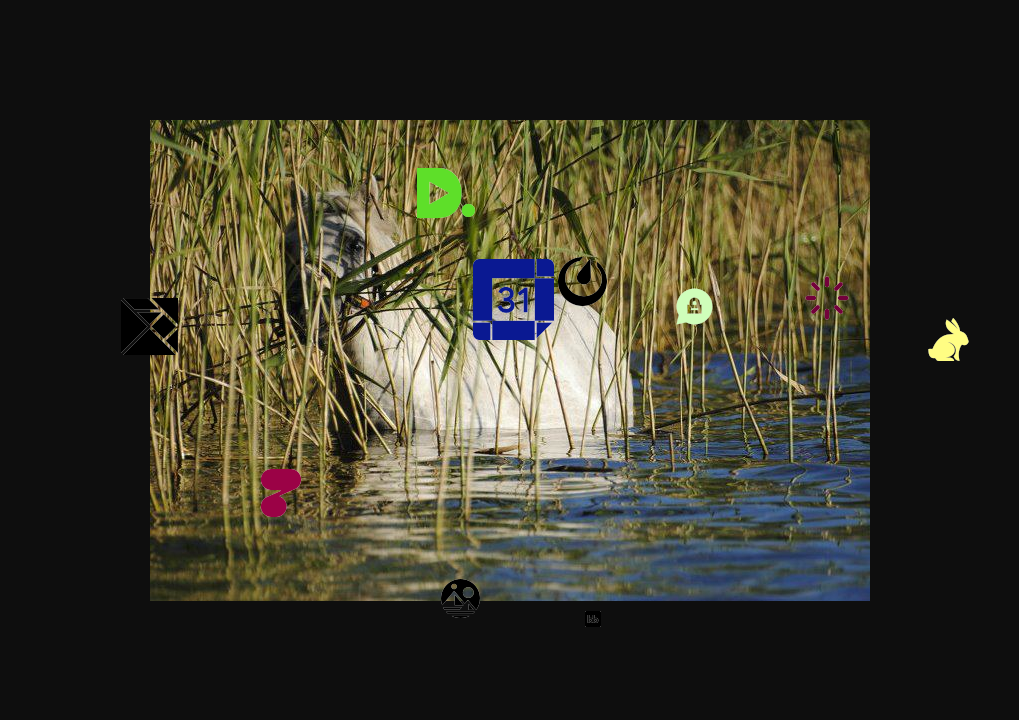 The width and height of the screenshot is (1019, 720). Describe the element at coordinates (593, 619) in the screenshot. I see `budibase app or service logo` at that location.